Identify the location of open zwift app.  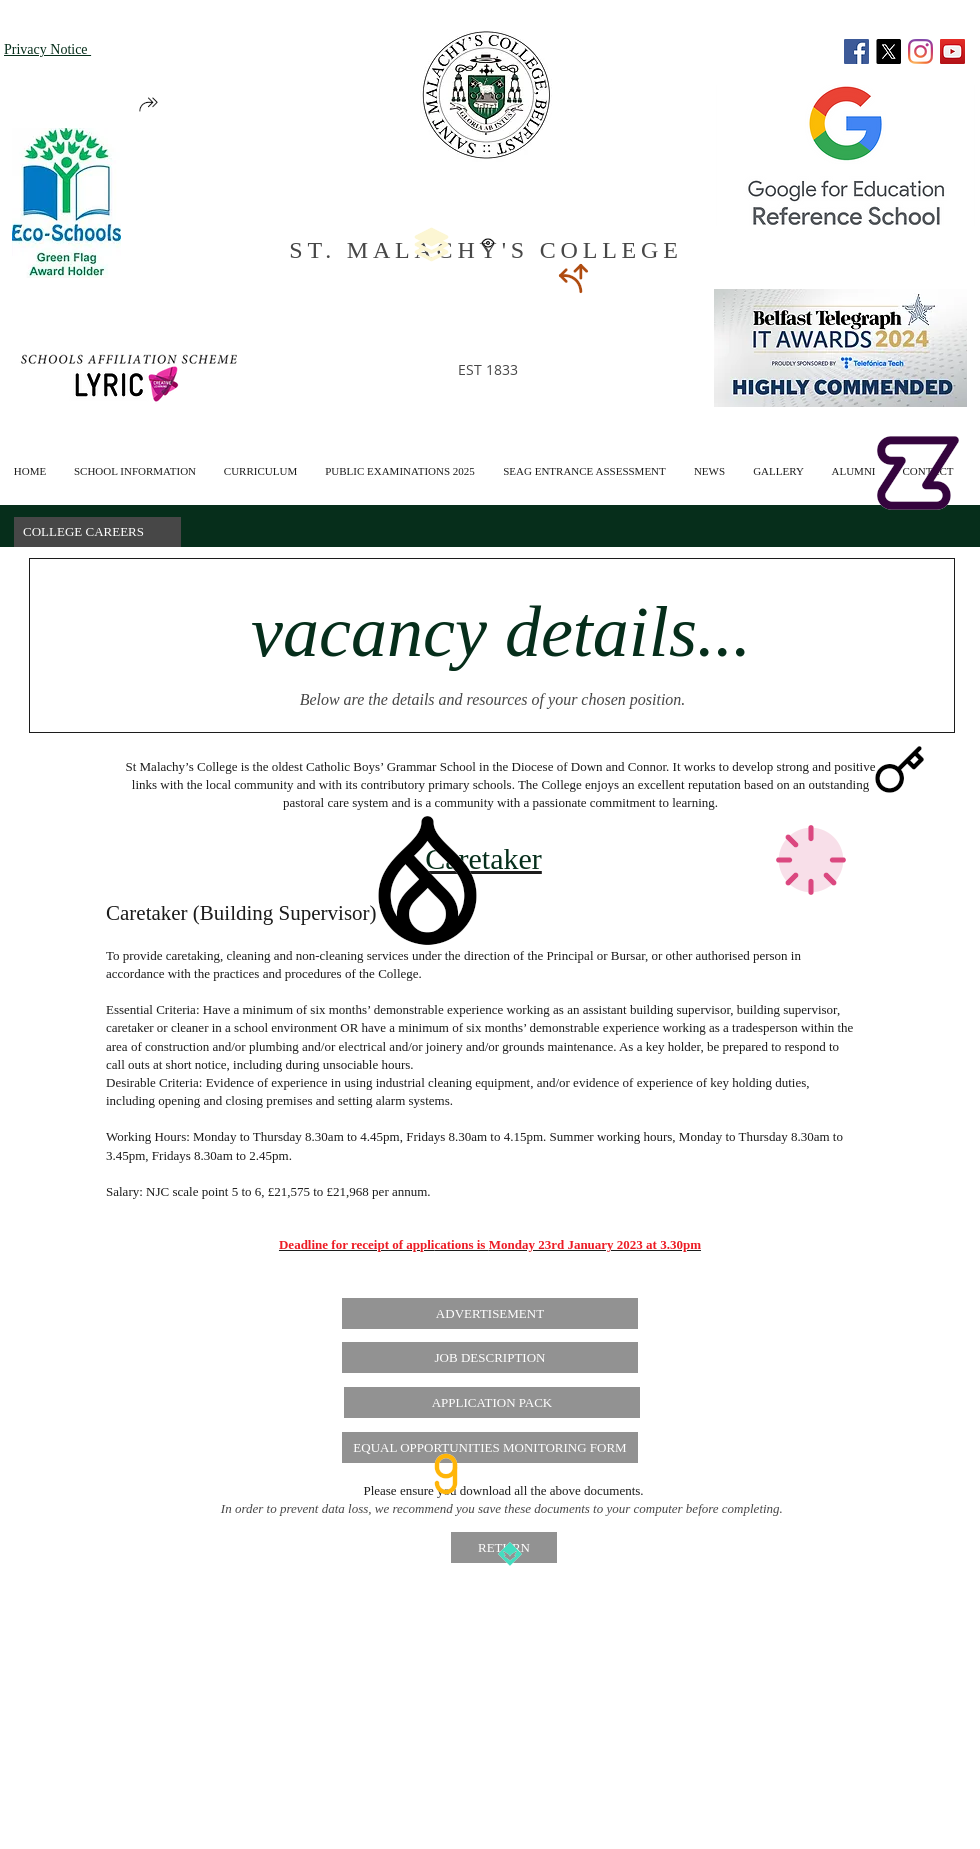
(918, 473).